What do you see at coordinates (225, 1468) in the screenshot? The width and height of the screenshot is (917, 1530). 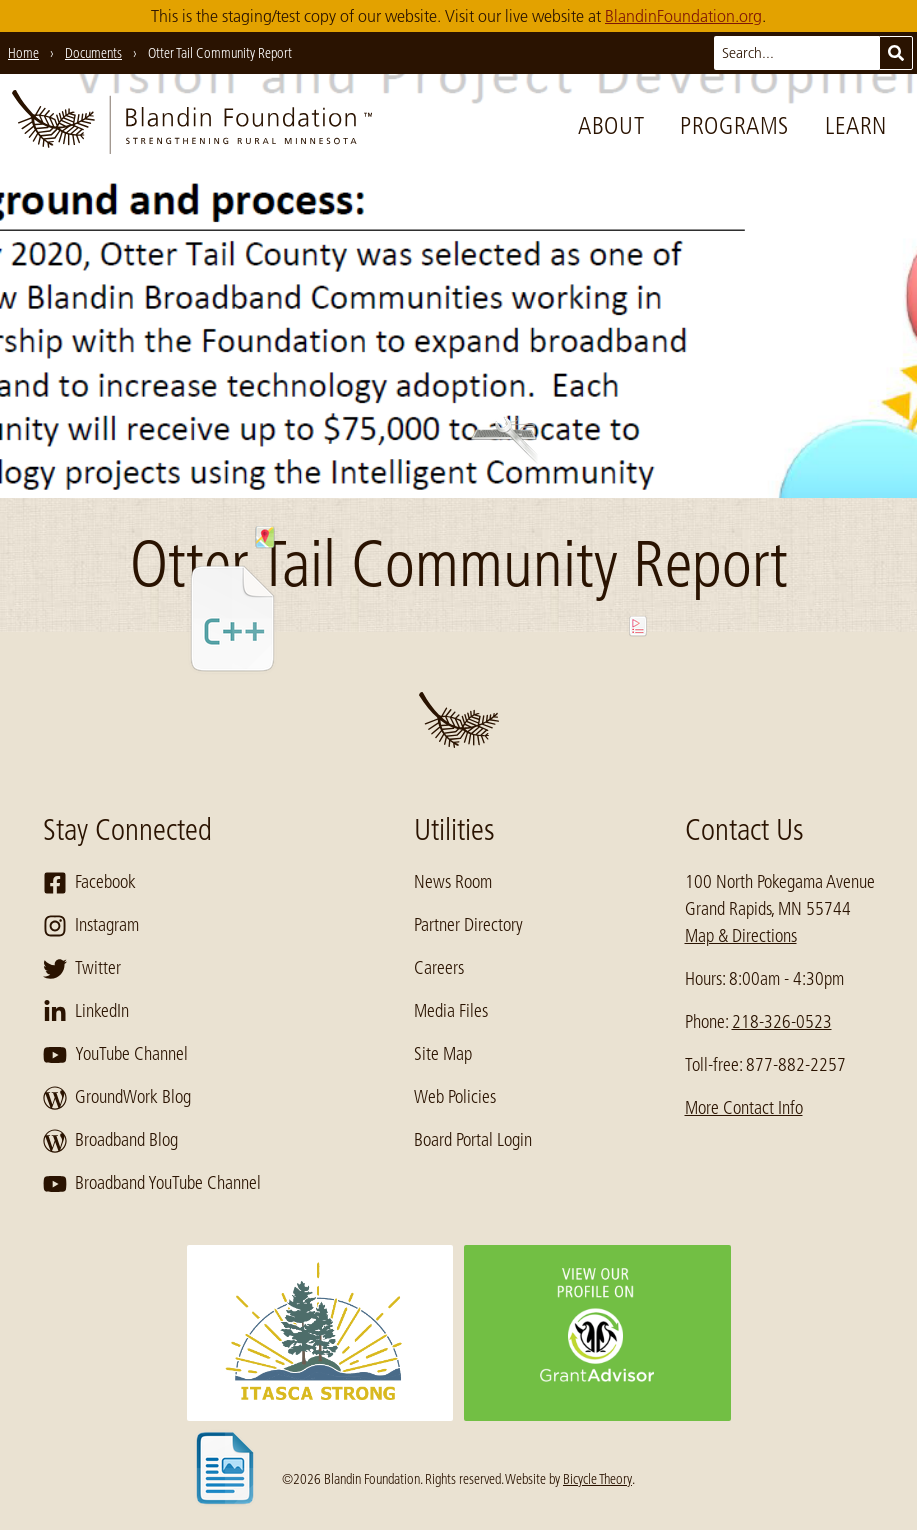 I see `open a text document file` at bounding box center [225, 1468].